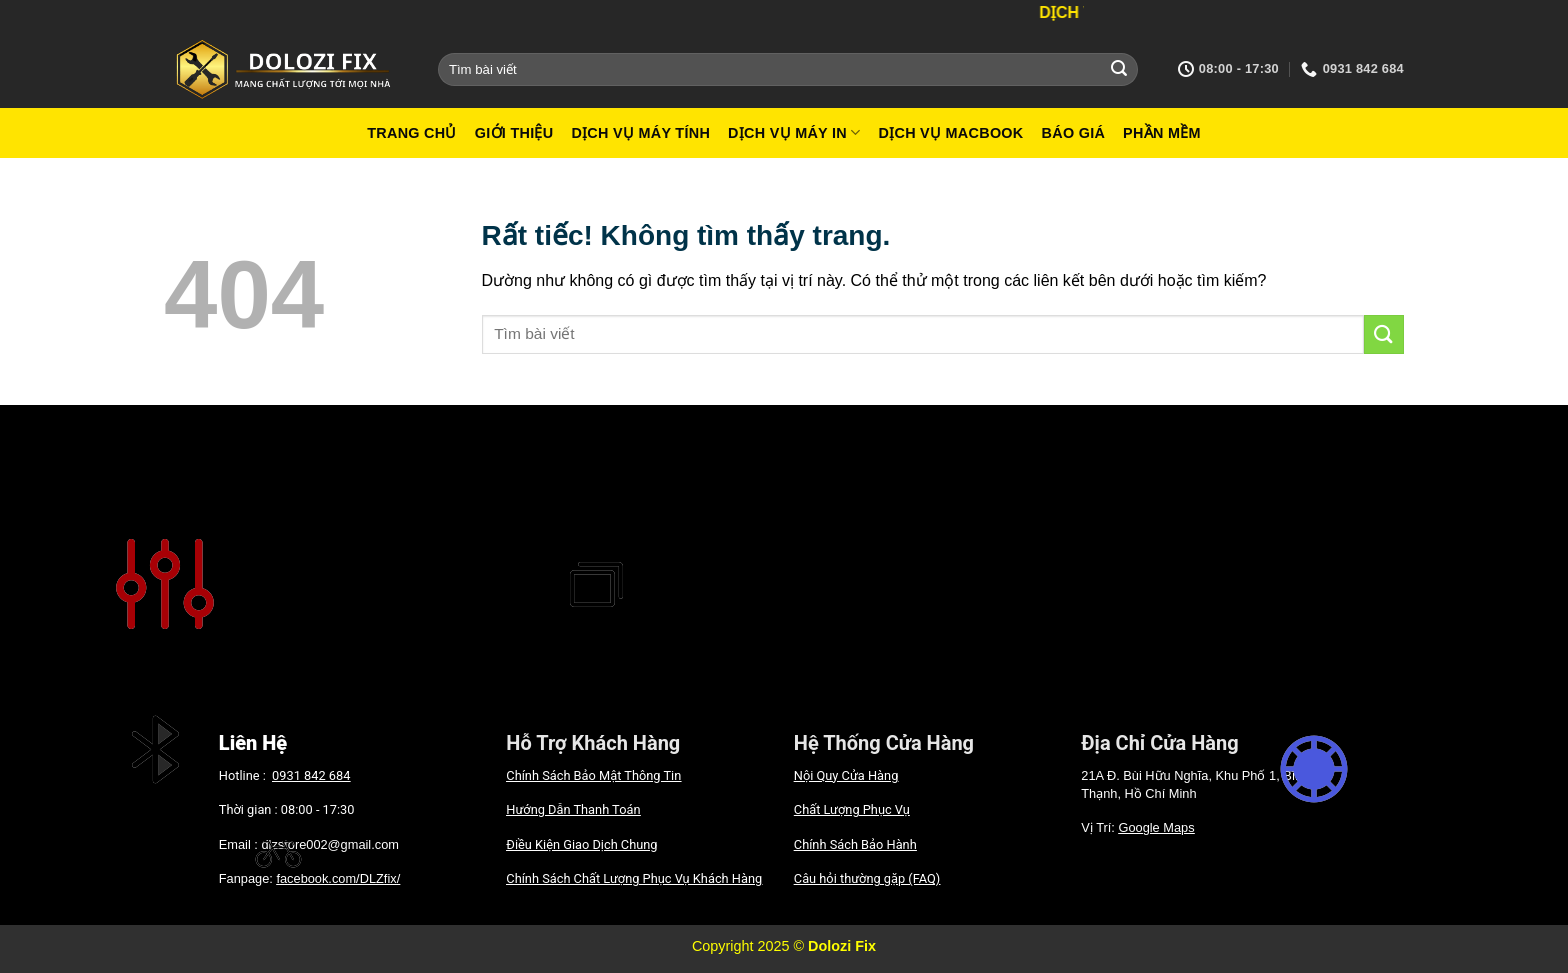 The height and width of the screenshot is (973, 1568). Describe the element at coordinates (1314, 769) in the screenshot. I see `access casino or gambling games` at that location.